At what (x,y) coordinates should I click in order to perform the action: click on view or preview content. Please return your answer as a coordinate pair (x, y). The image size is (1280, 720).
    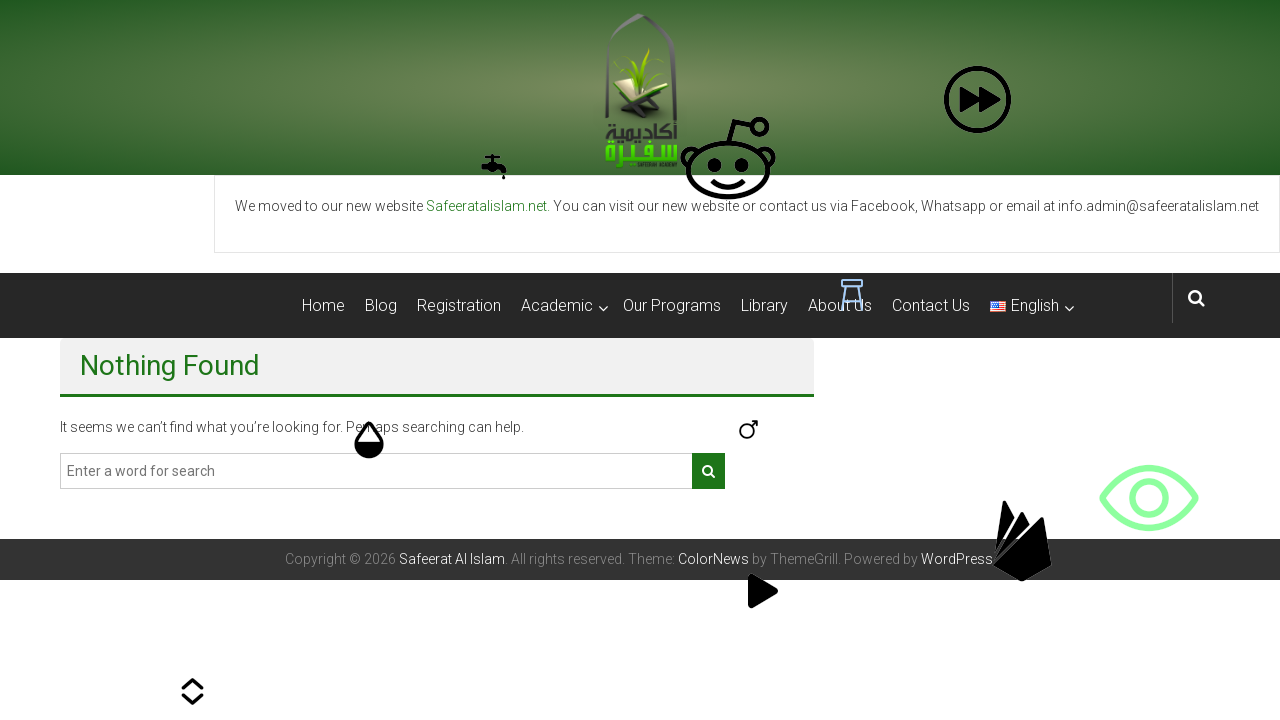
    Looking at the image, I should click on (1149, 498).